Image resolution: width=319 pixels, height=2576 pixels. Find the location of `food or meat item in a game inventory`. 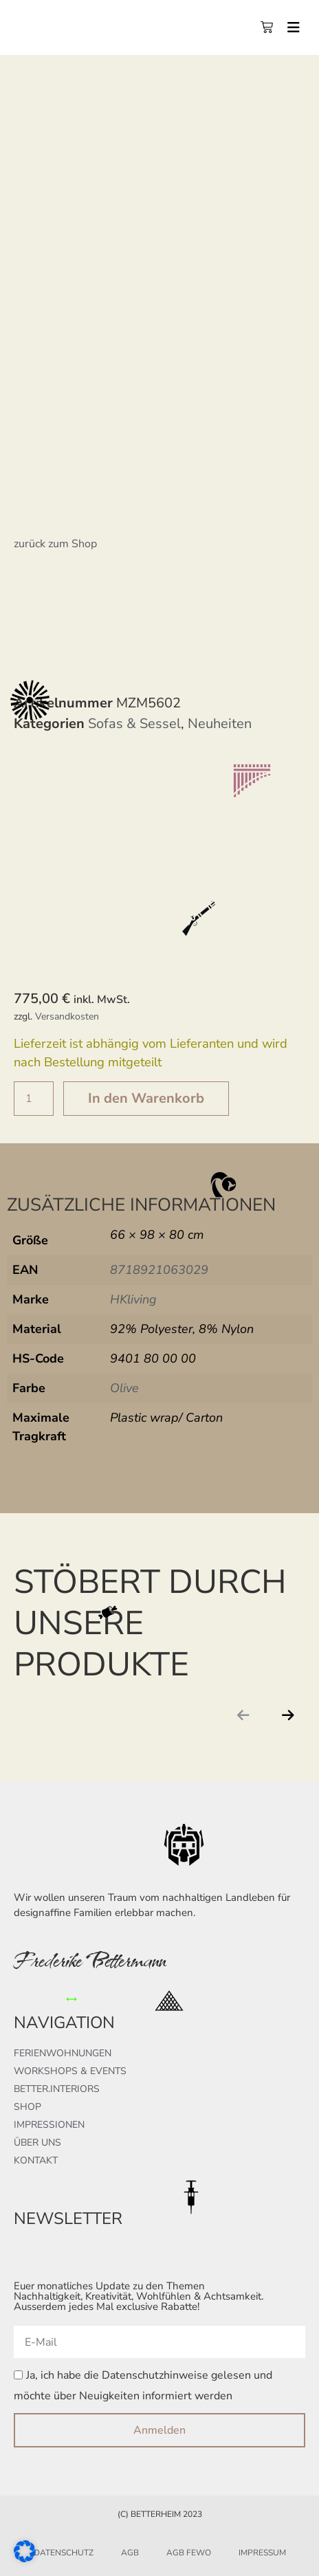

food or meat item in a game inventory is located at coordinates (107, 1611).